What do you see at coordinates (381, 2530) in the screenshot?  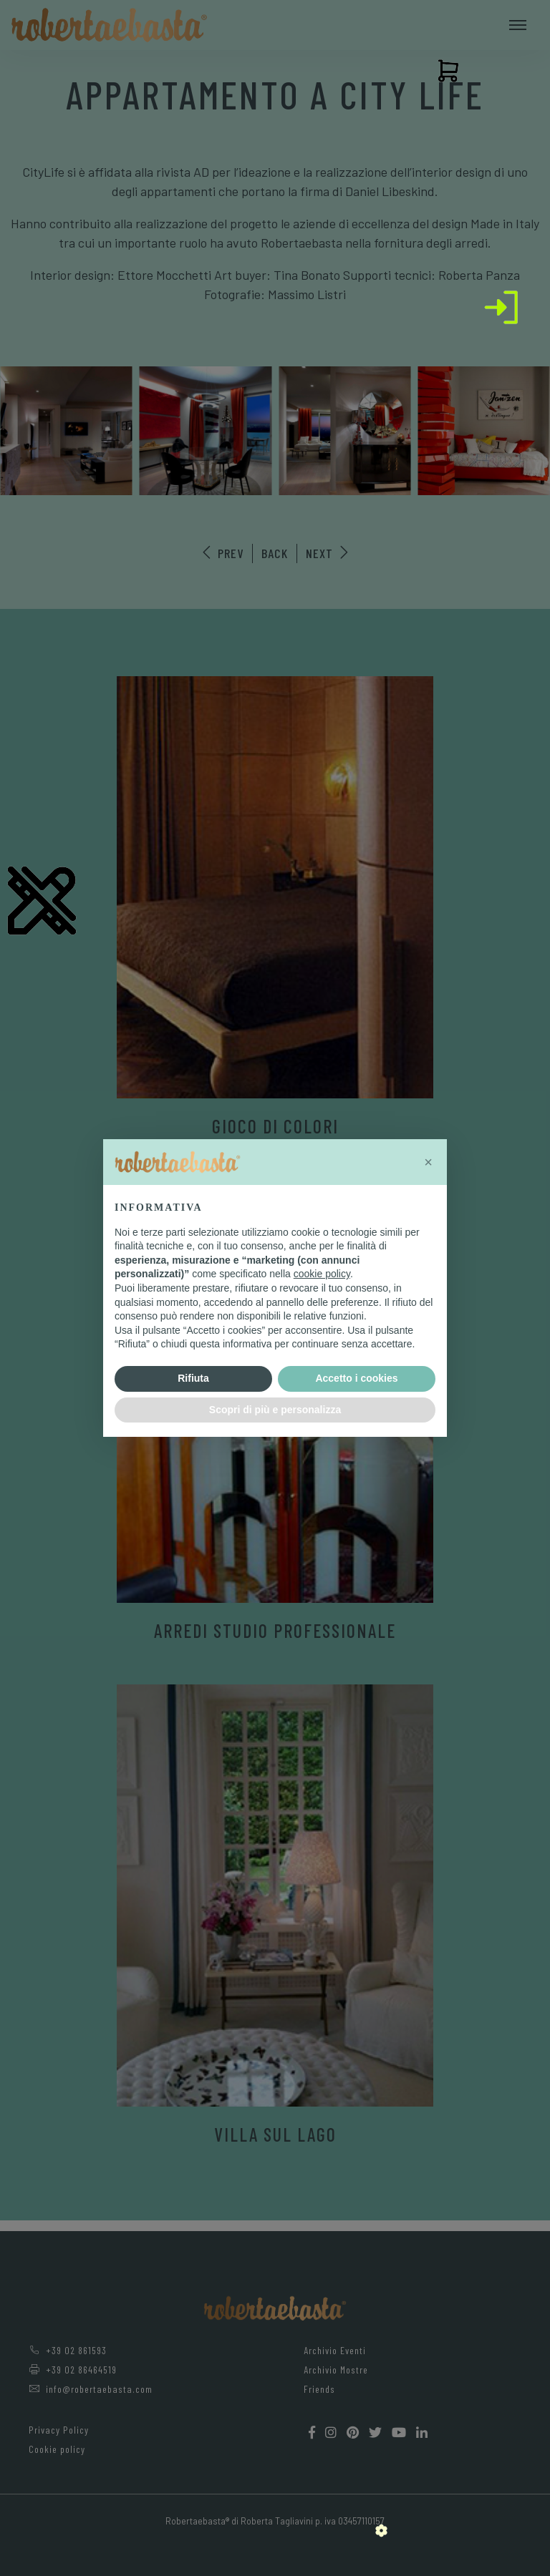 I see `access garden or plant-related features` at bounding box center [381, 2530].